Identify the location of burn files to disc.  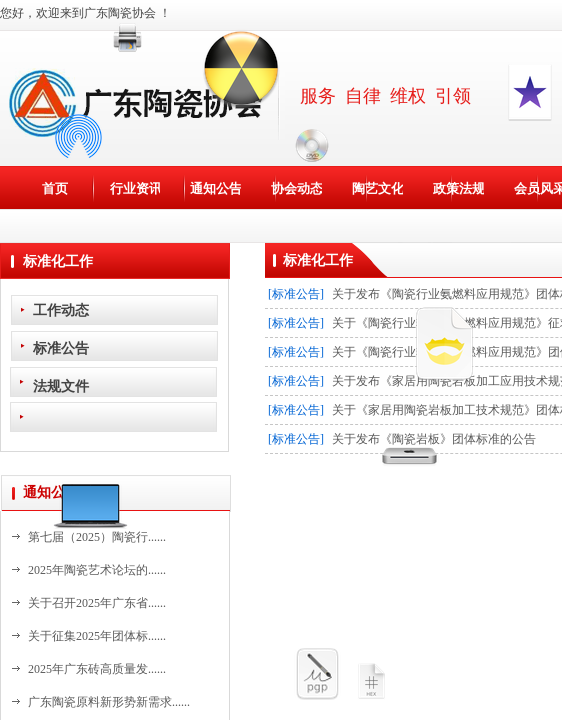
(241, 68).